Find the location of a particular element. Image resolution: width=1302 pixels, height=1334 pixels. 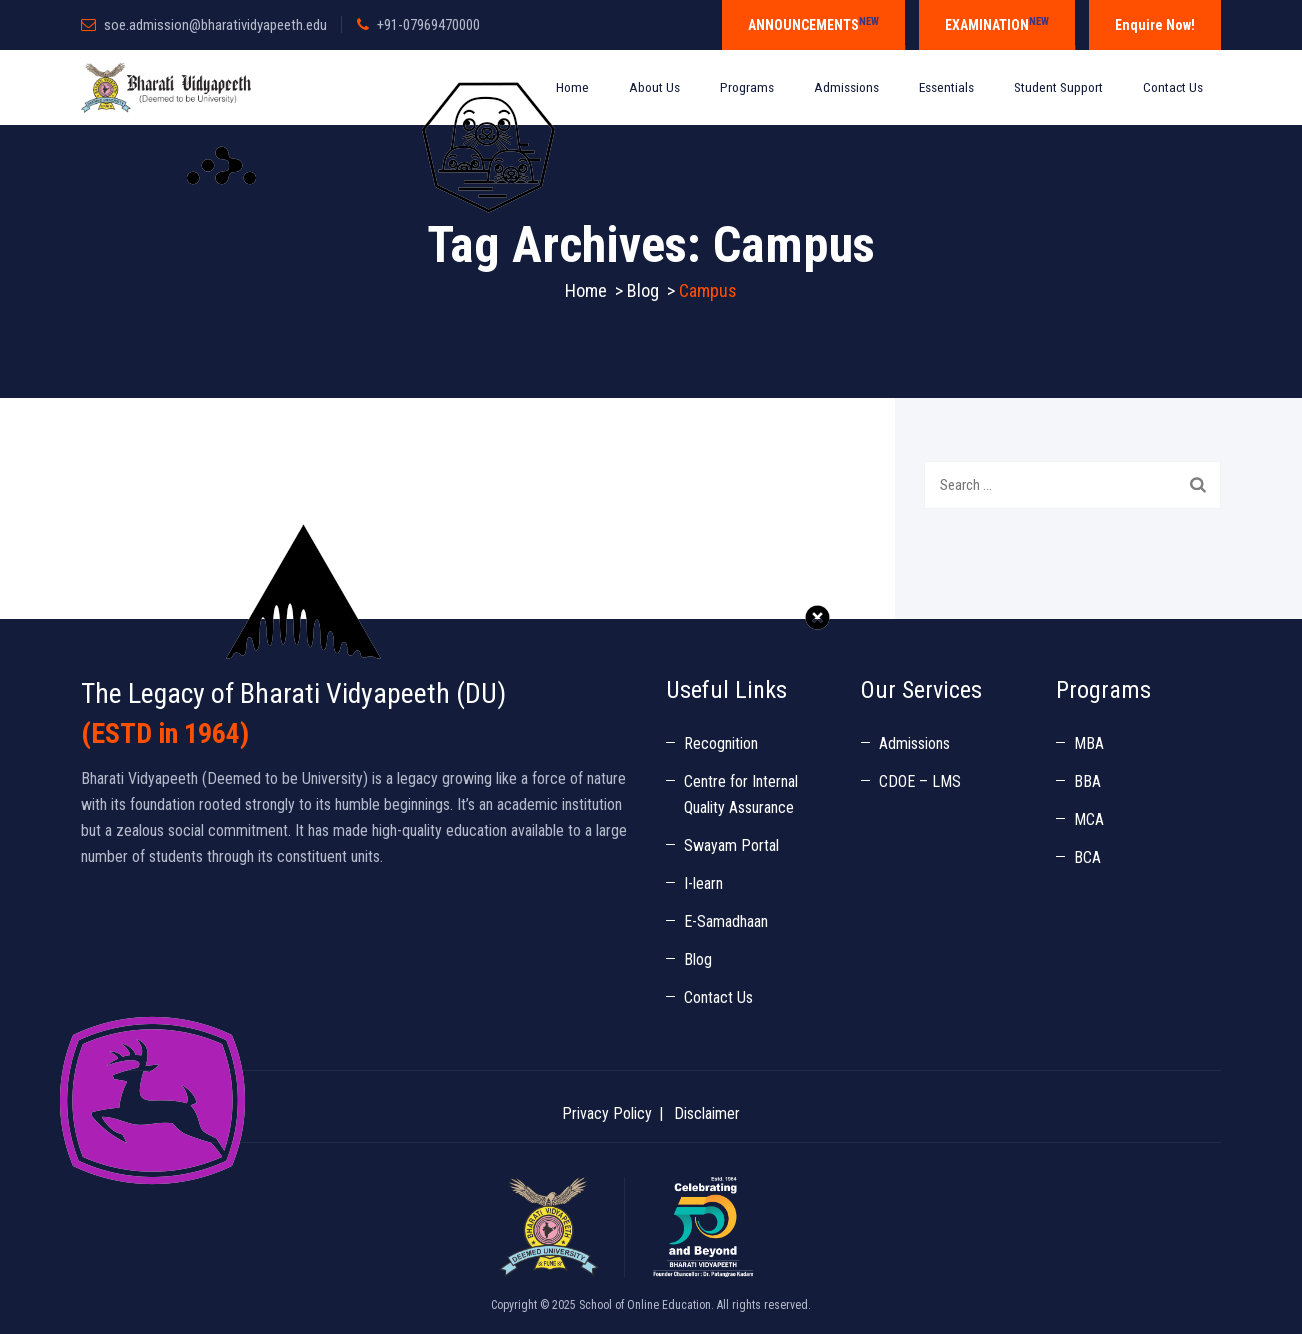

John Deere brand logo is located at coordinates (152, 1100).